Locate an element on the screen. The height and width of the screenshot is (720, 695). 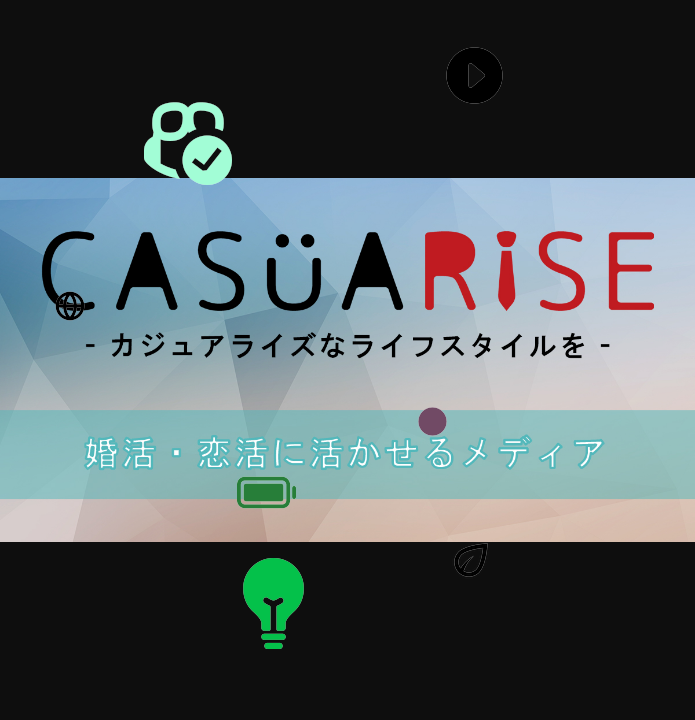
play media or video content is located at coordinates (474, 75).